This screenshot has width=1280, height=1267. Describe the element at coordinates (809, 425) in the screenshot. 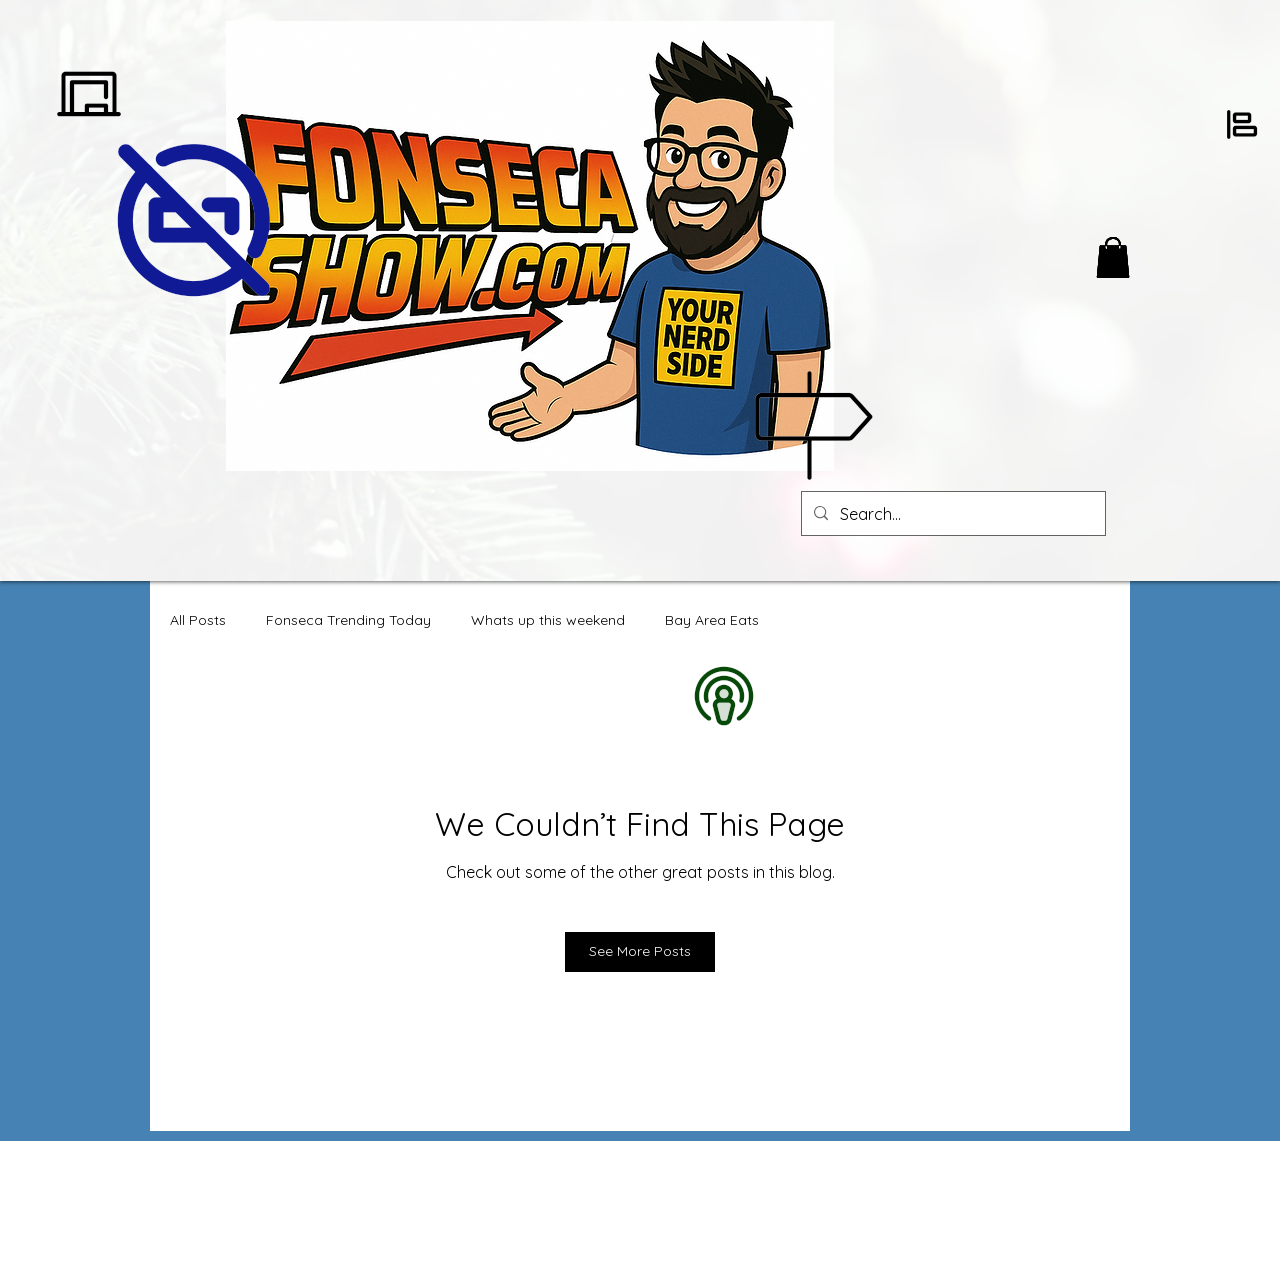

I see `access navigation or directions` at that location.